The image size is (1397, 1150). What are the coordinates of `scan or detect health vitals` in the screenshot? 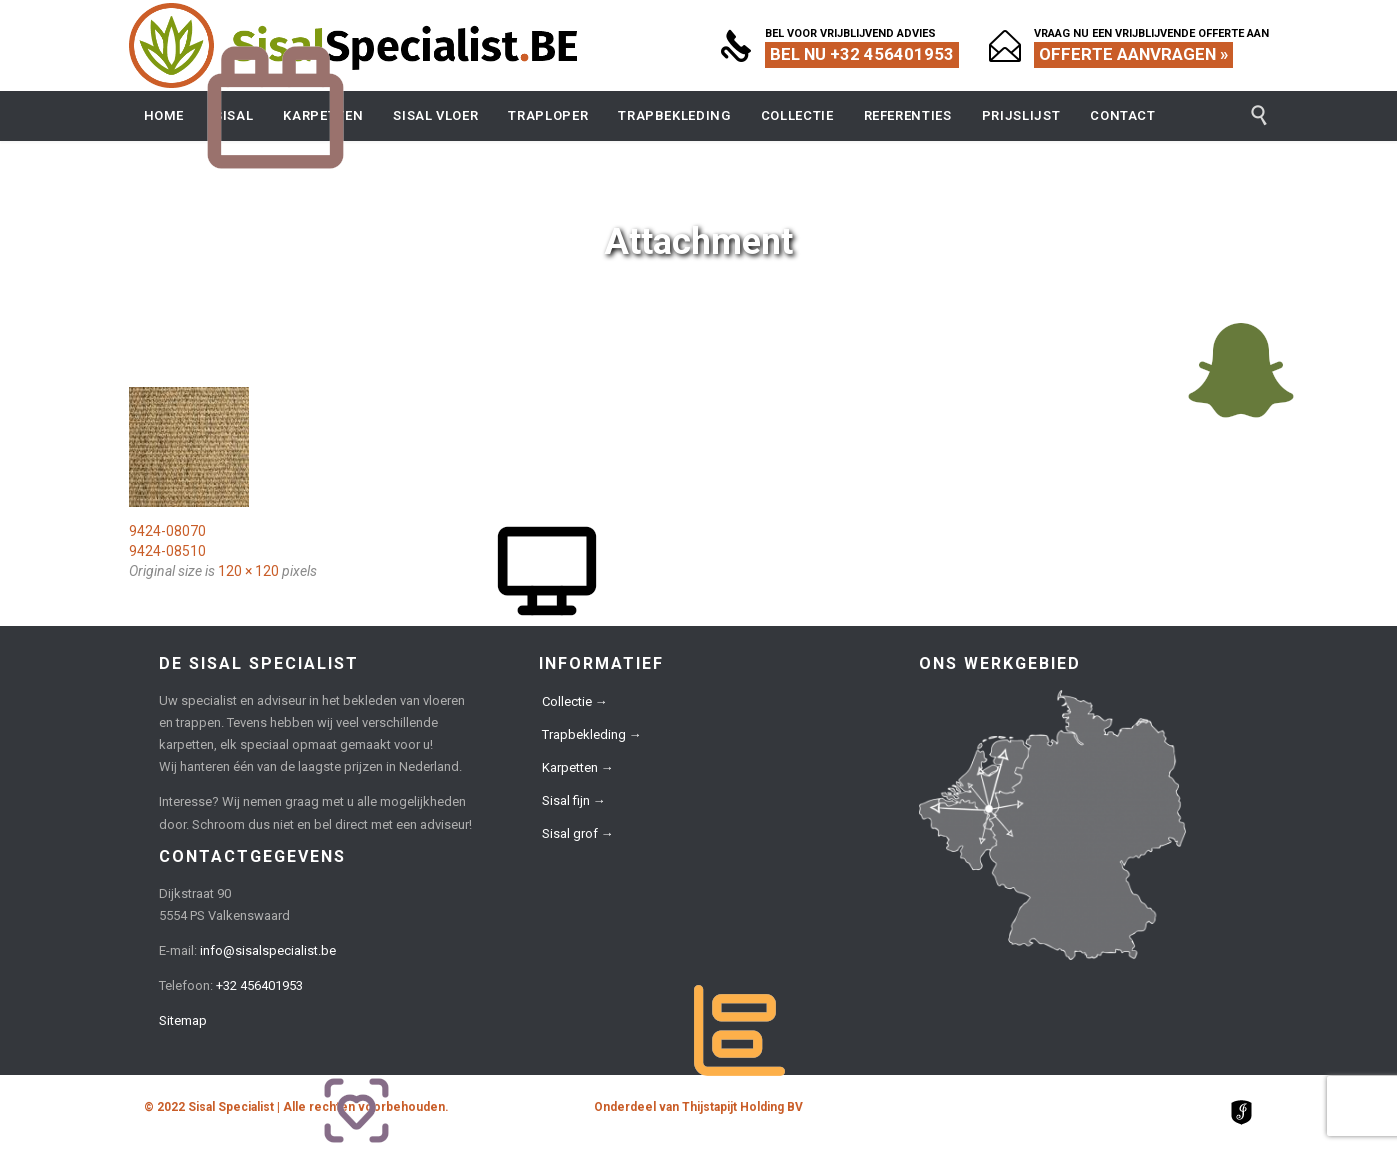 It's located at (356, 1110).